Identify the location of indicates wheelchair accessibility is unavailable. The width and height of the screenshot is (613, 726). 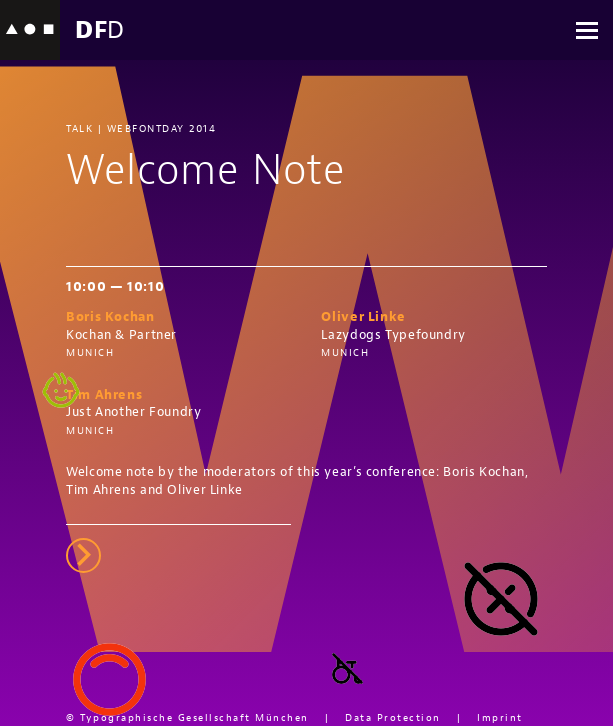
(347, 668).